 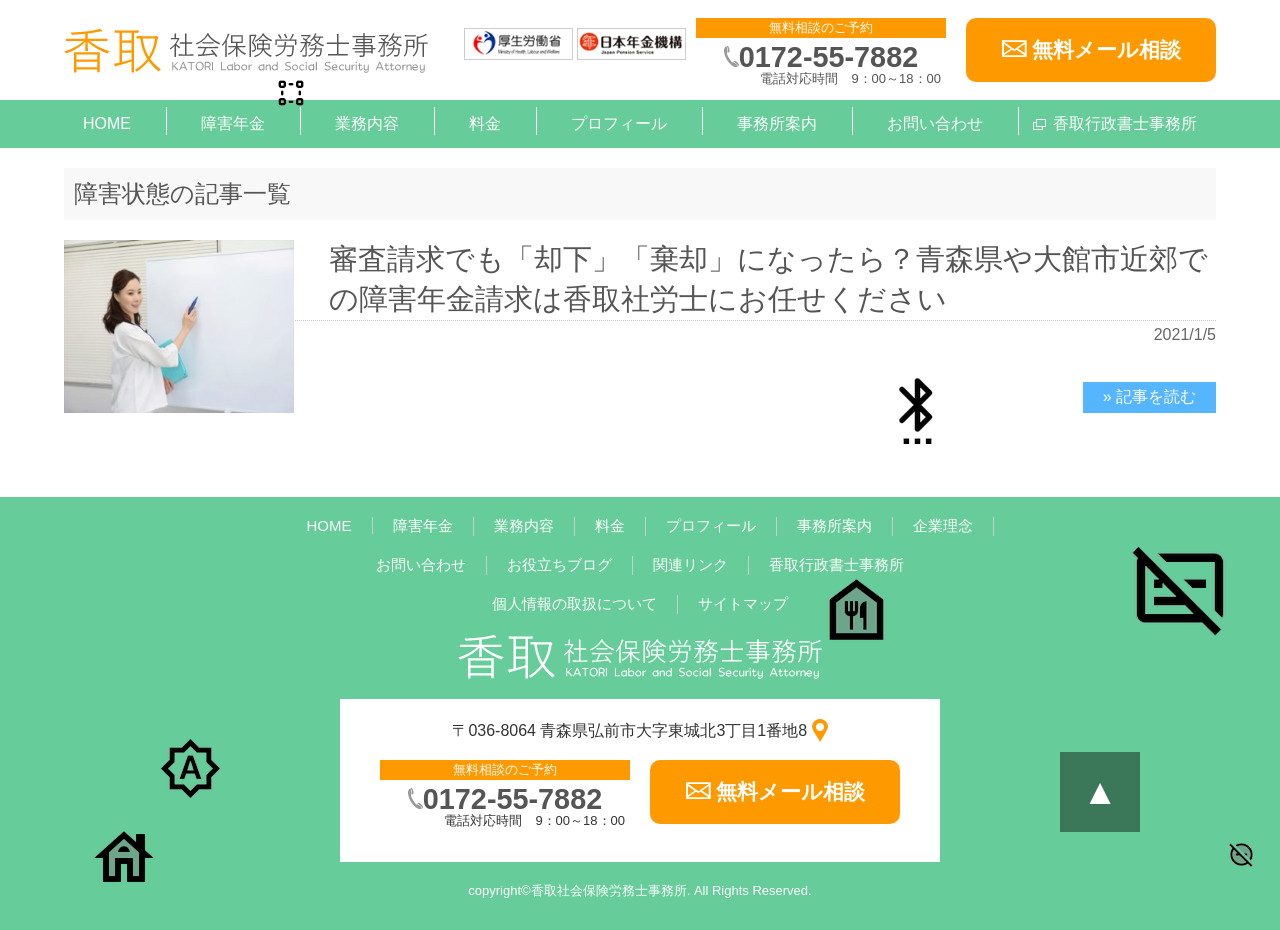 What do you see at coordinates (856, 609) in the screenshot?
I see `find nearby food banks or food assistance locations` at bounding box center [856, 609].